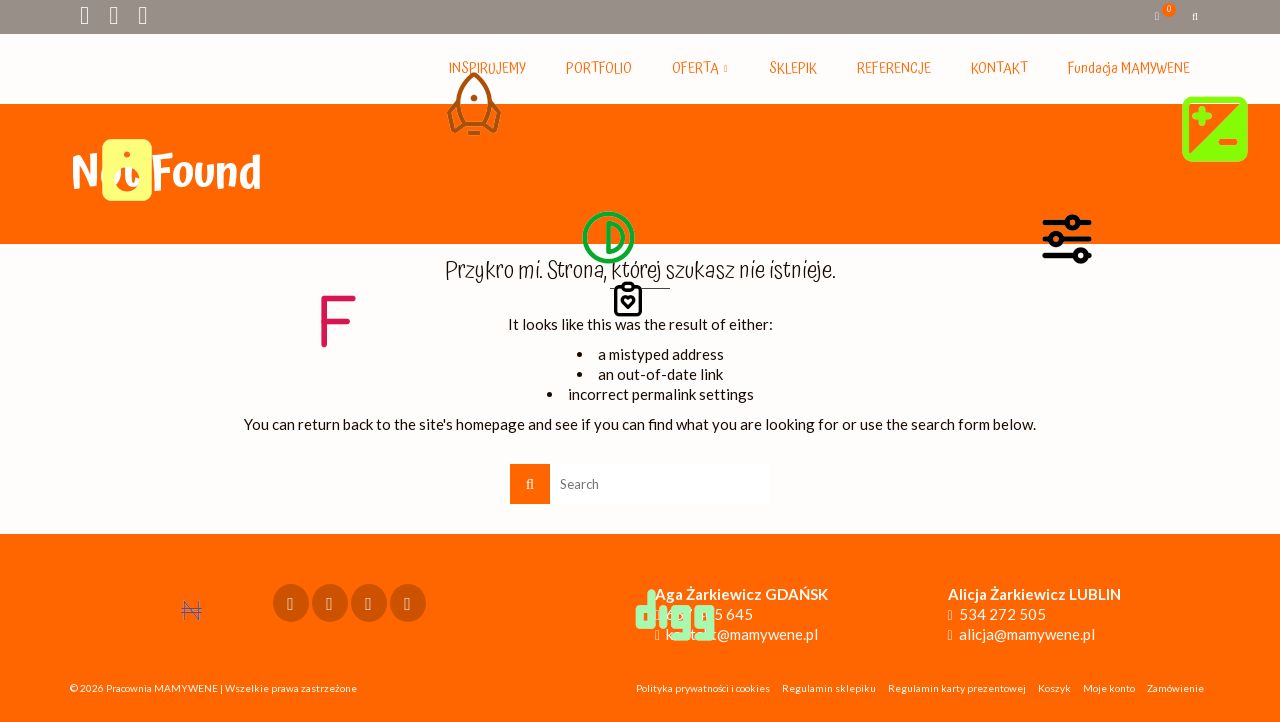 The height and width of the screenshot is (722, 1280). What do you see at coordinates (608, 237) in the screenshot?
I see `adjust display contrast settings` at bounding box center [608, 237].